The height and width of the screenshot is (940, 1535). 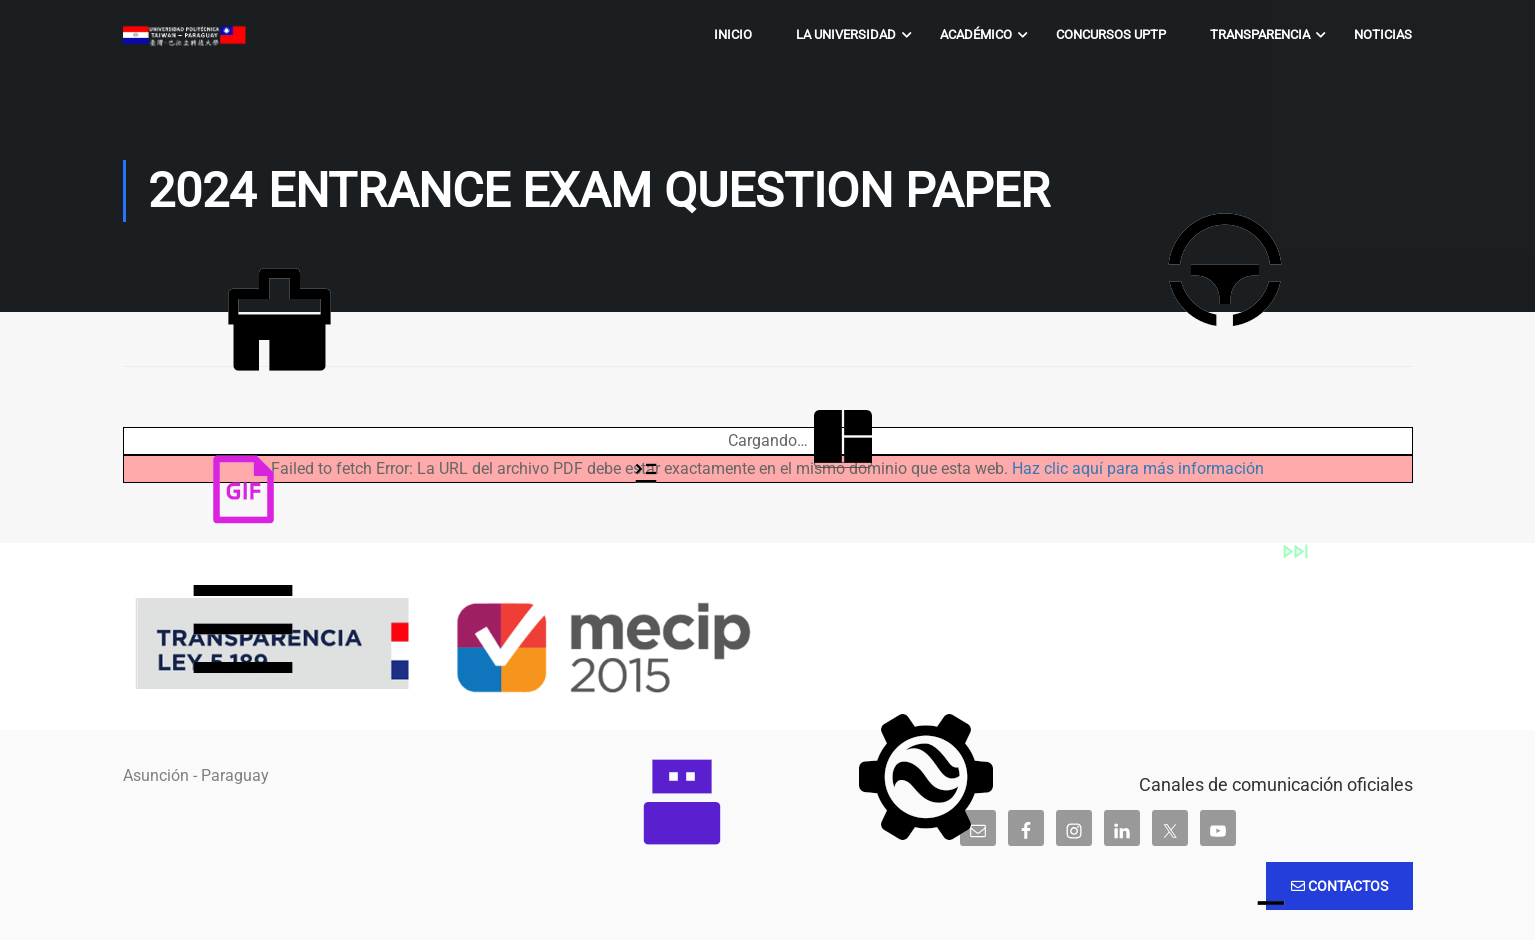 What do you see at coordinates (1271, 903) in the screenshot?
I see `remove or subtract an item` at bounding box center [1271, 903].